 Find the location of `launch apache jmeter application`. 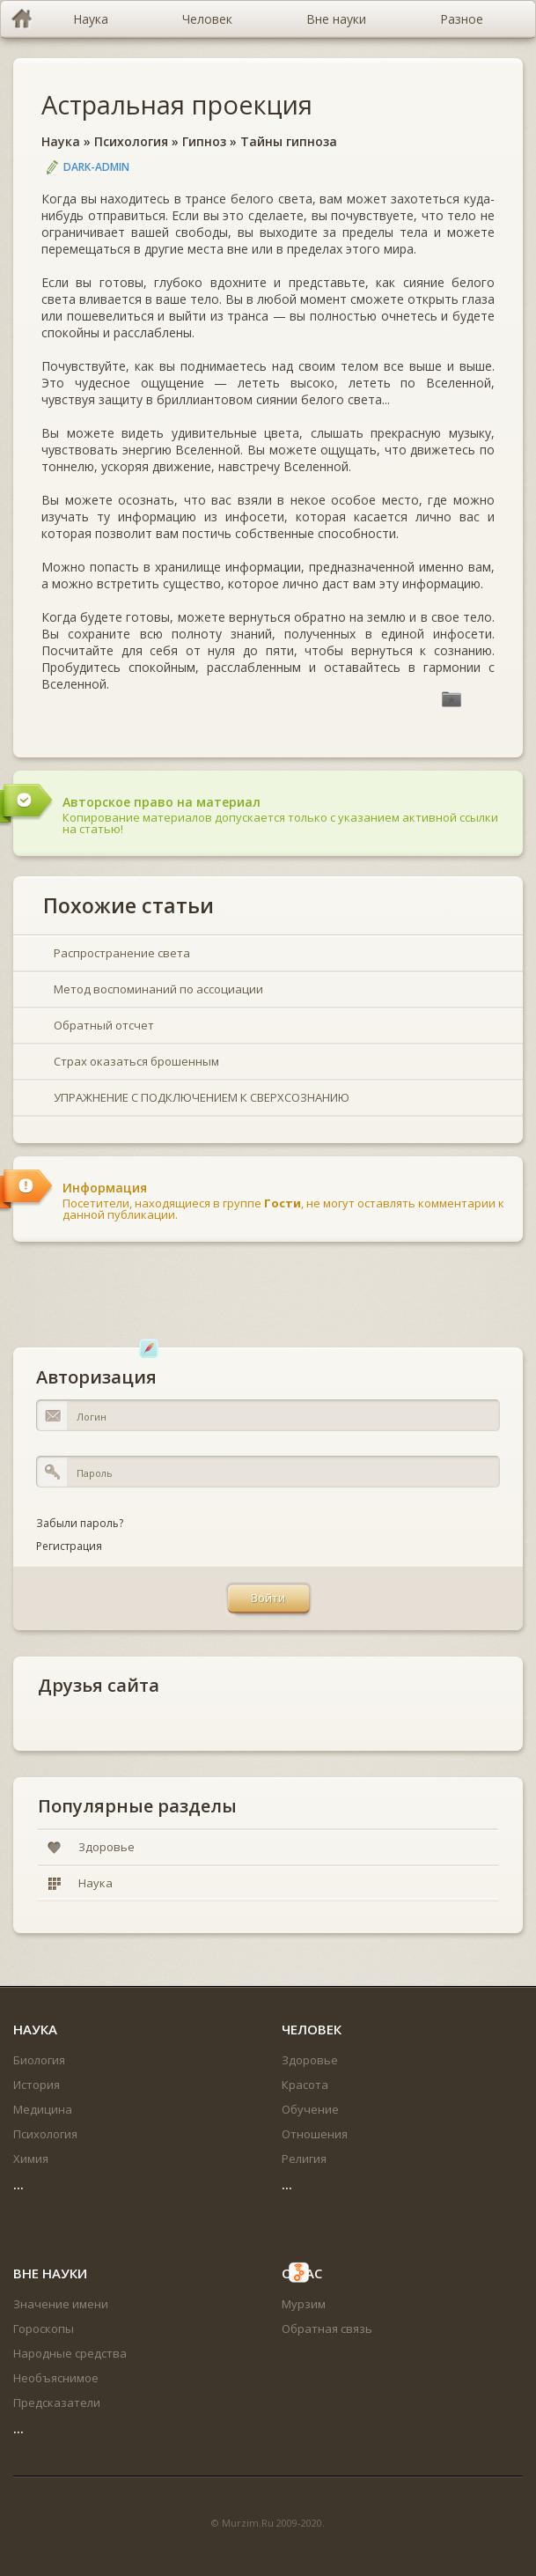

launch apache jmeter application is located at coordinates (149, 1348).